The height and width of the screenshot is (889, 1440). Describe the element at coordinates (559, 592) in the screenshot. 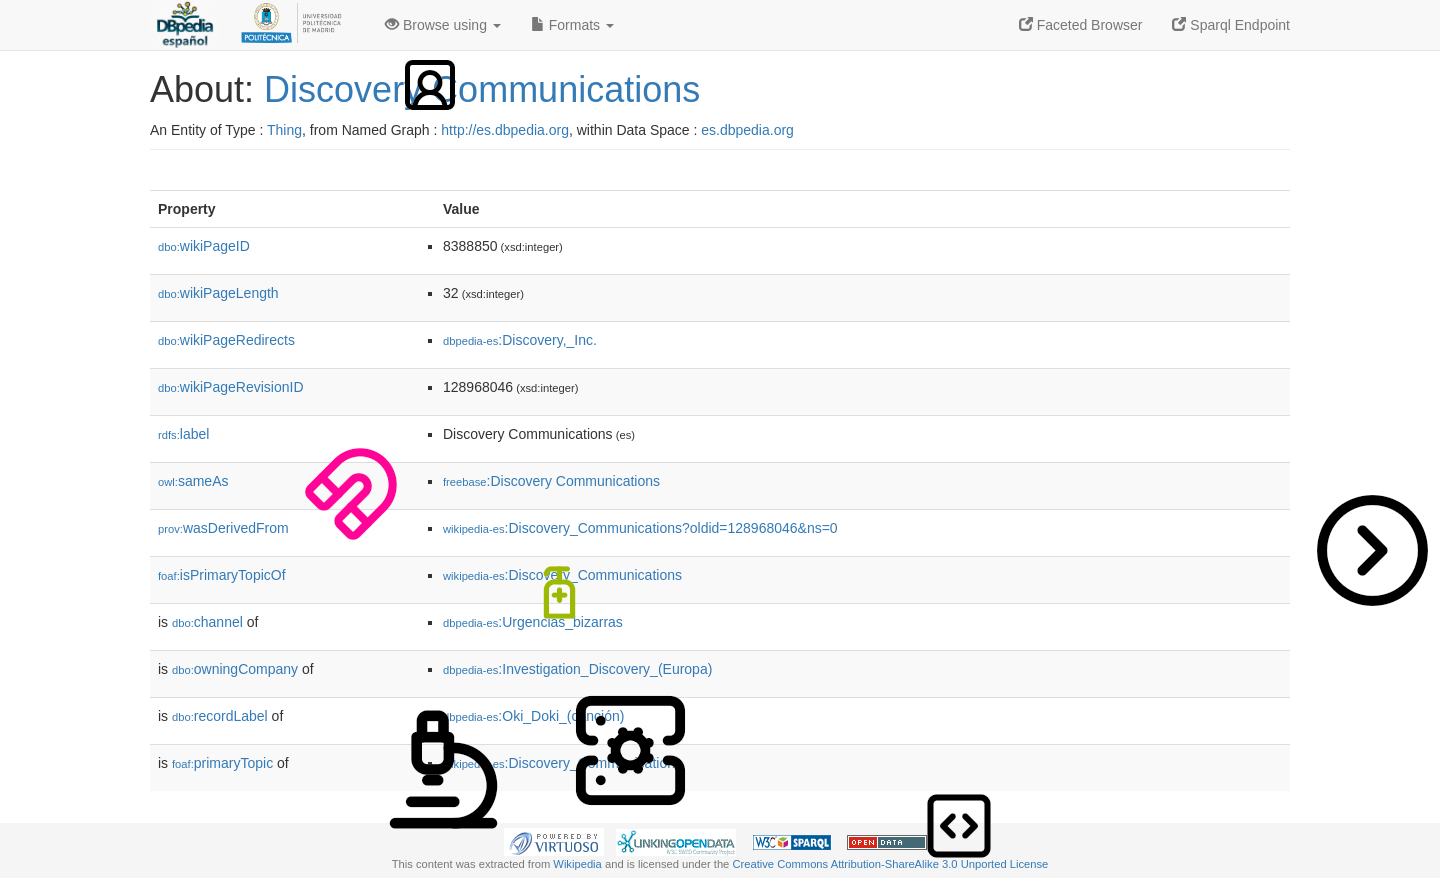

I see `access hygiene or sanitation information` at that location.